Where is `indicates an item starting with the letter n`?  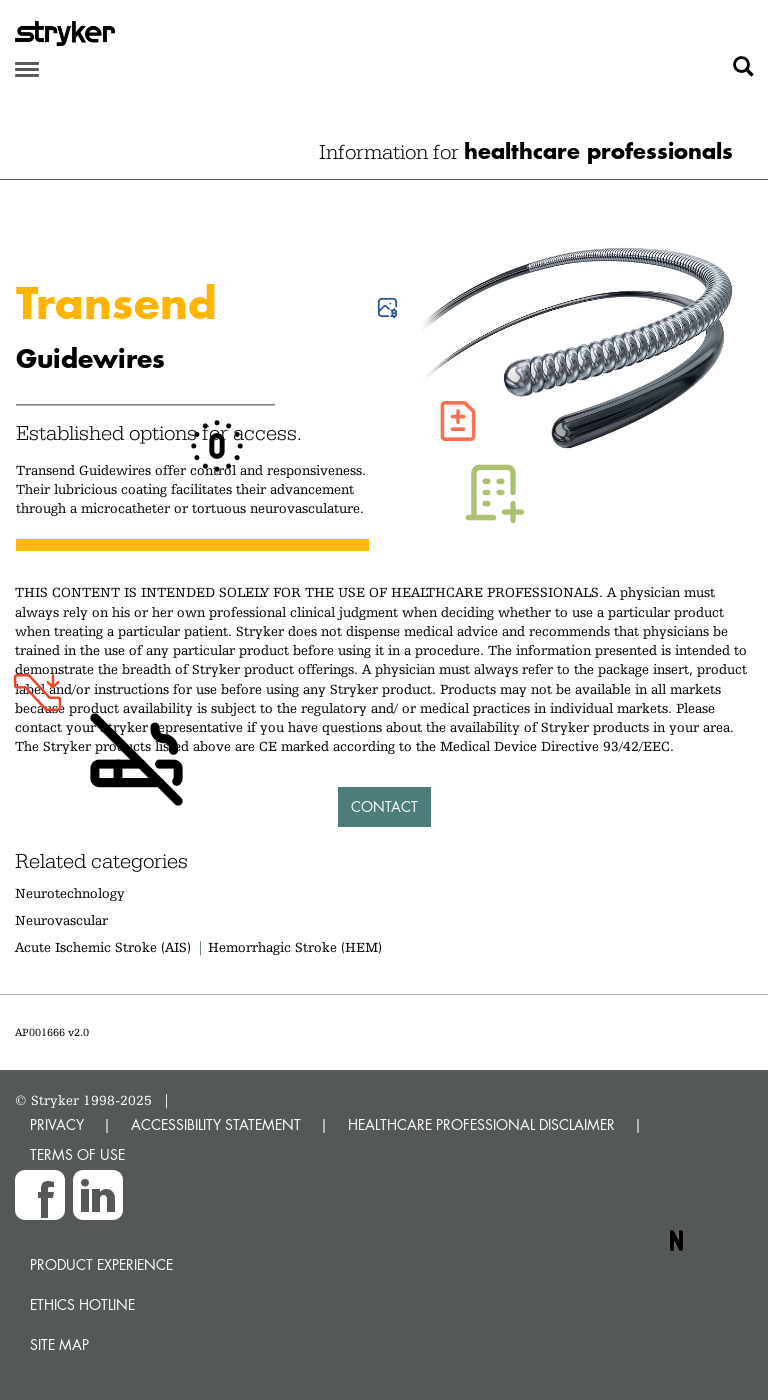
indicates an item starting with the letter n is located at coordinates (676, 1240).